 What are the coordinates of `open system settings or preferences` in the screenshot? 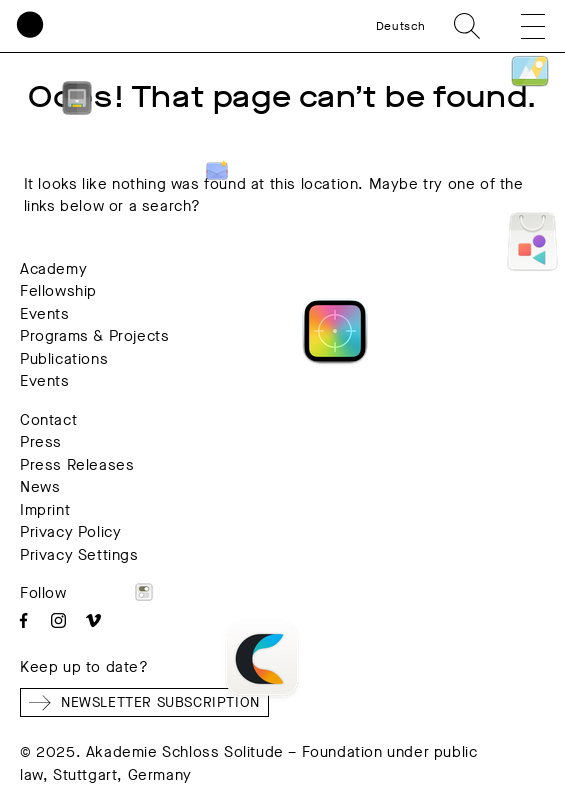 It's located at (144, 592).